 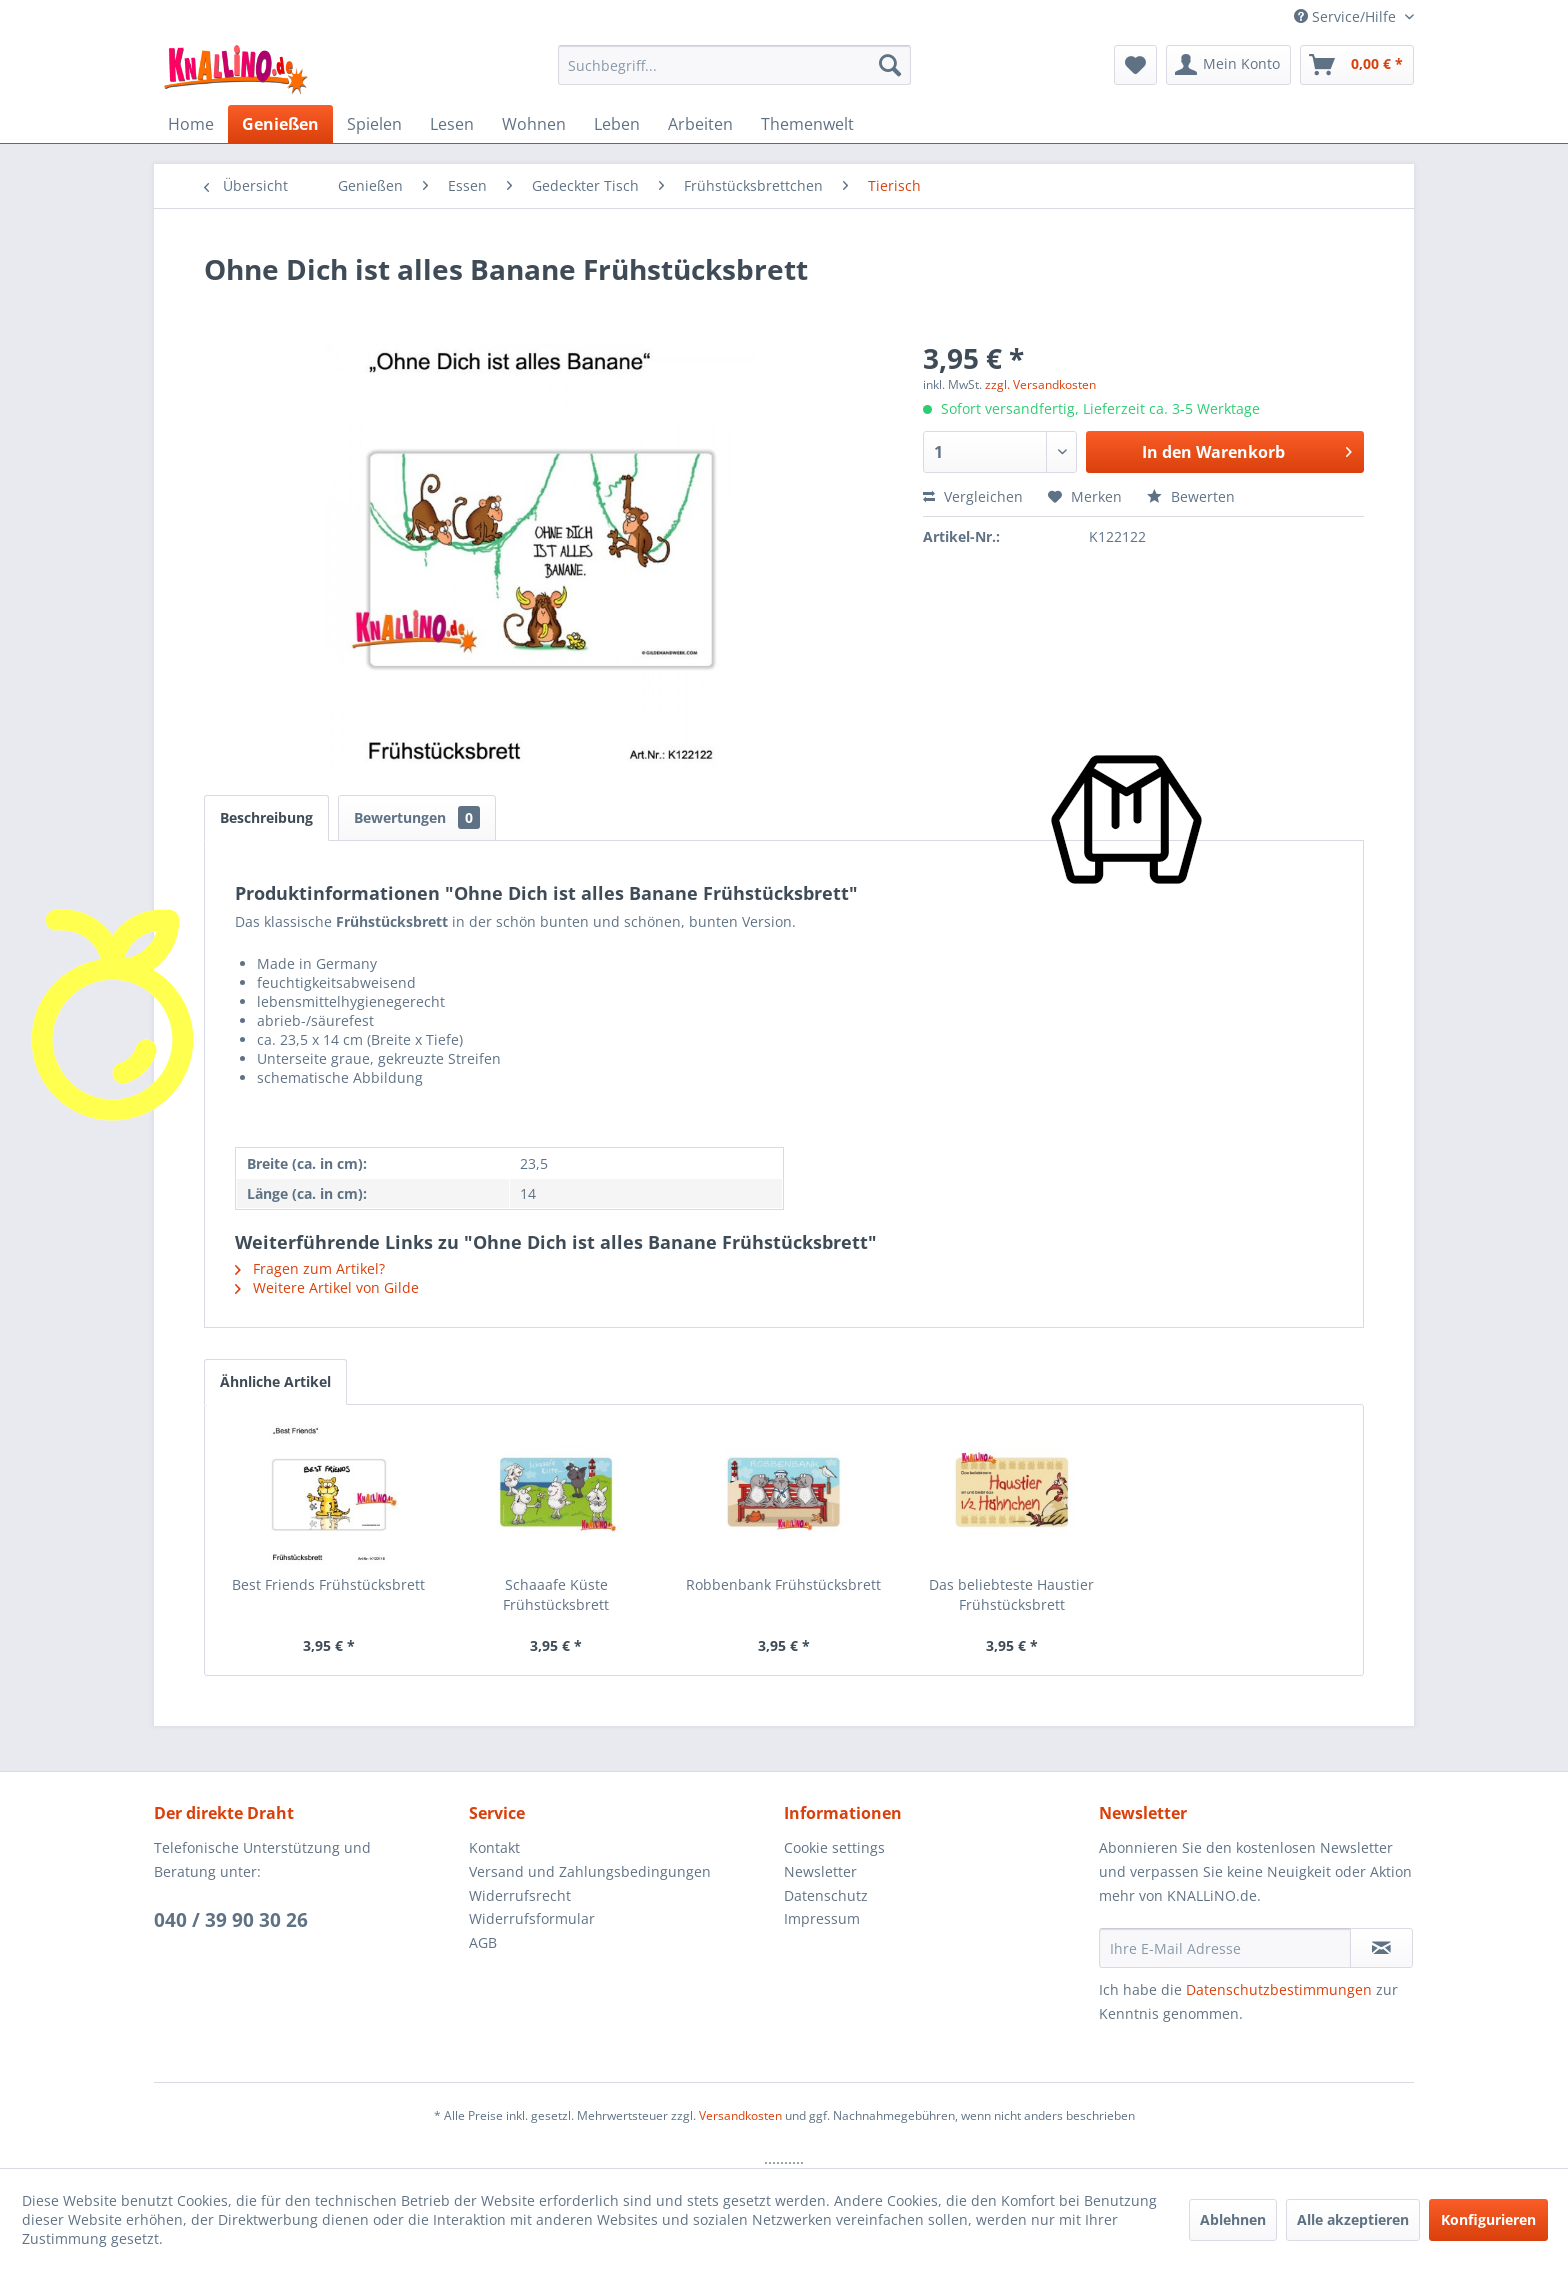 What do you see at coordinates (112, 1018) in the screenshot?
I see `select orange flavor or citrus option` at bounding box center [112, 1018].